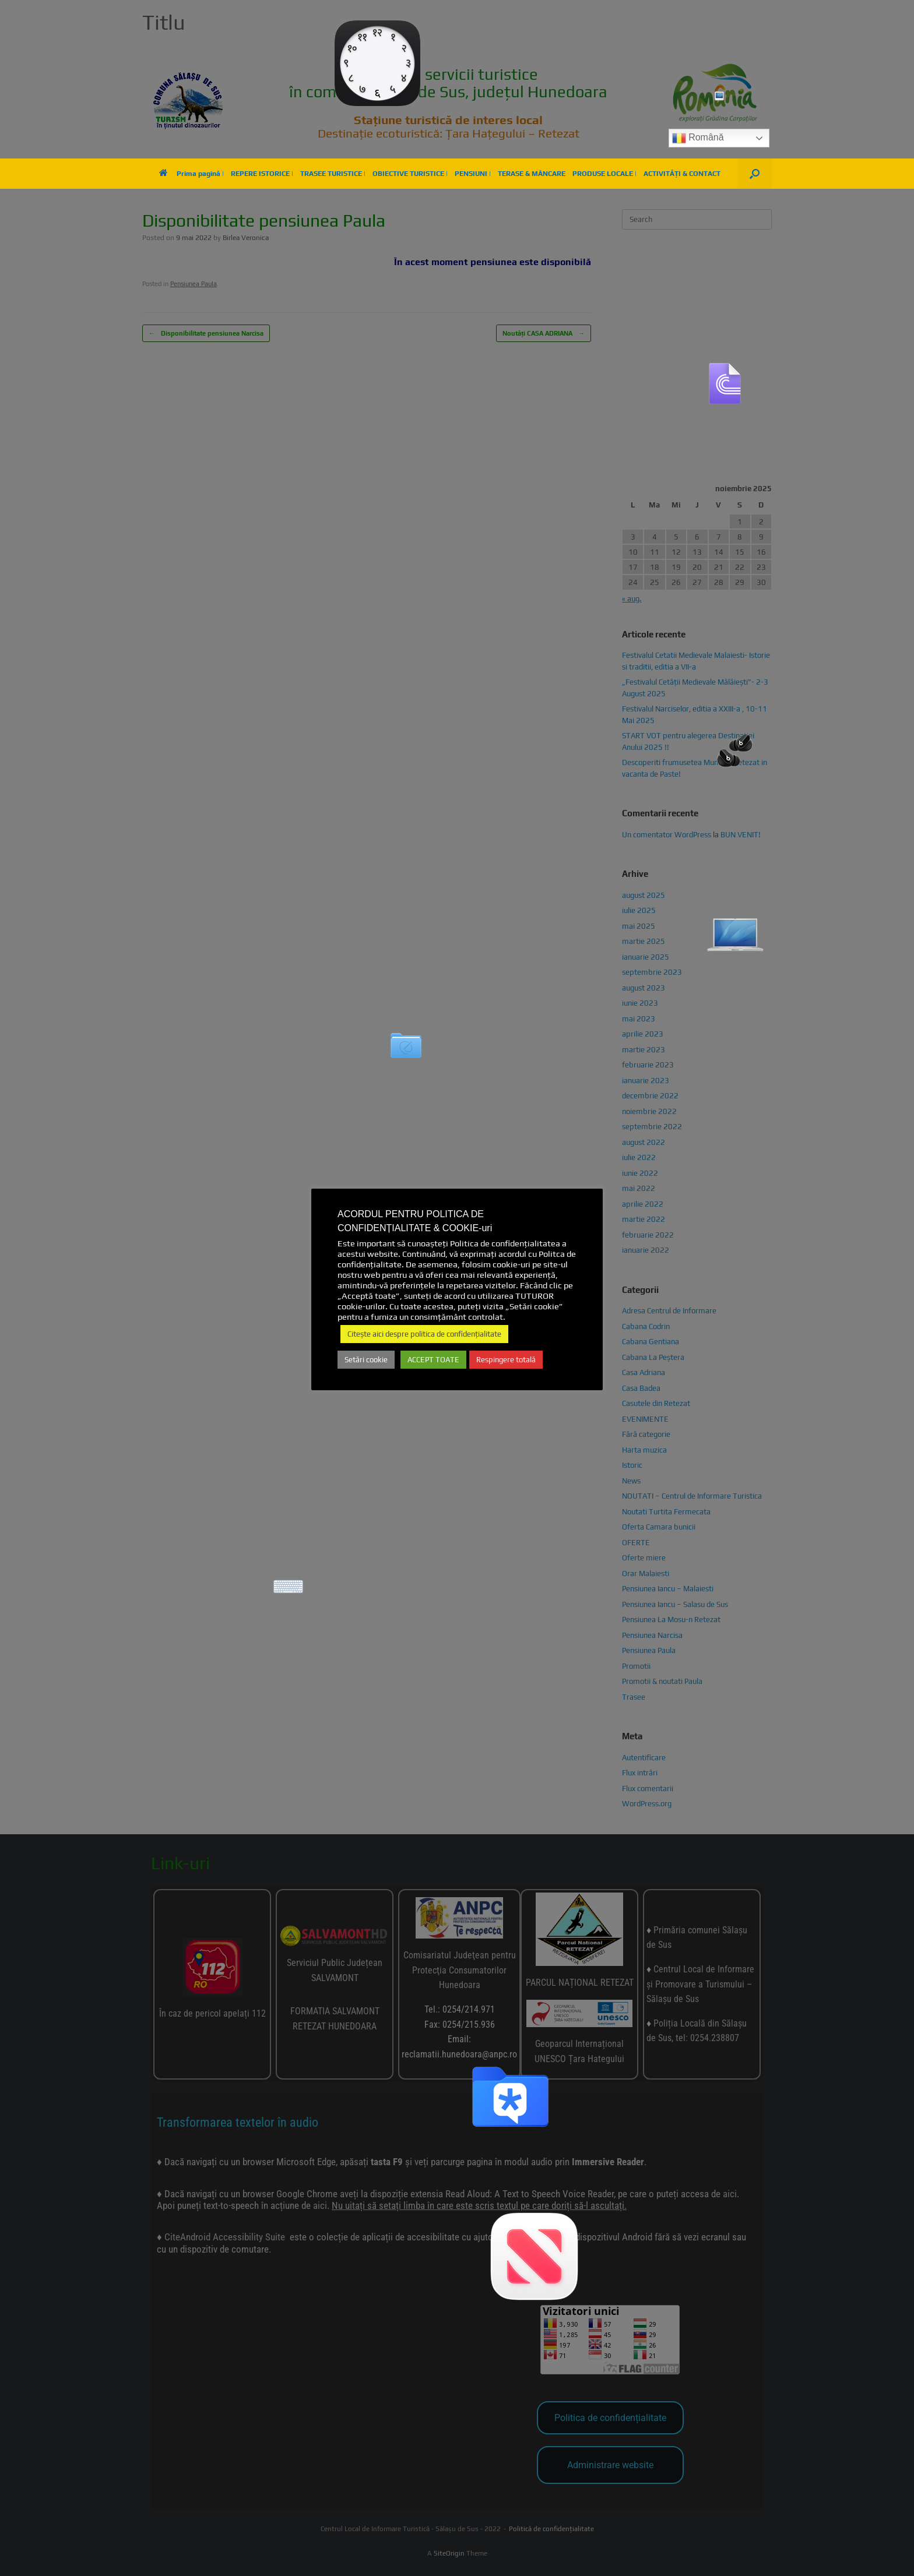 The height and width of the screenshot is (2576, 914). Describe the element at coordinates (734, 750) in the screenshot. I see `beats wireless earbuds device icon` at that location.